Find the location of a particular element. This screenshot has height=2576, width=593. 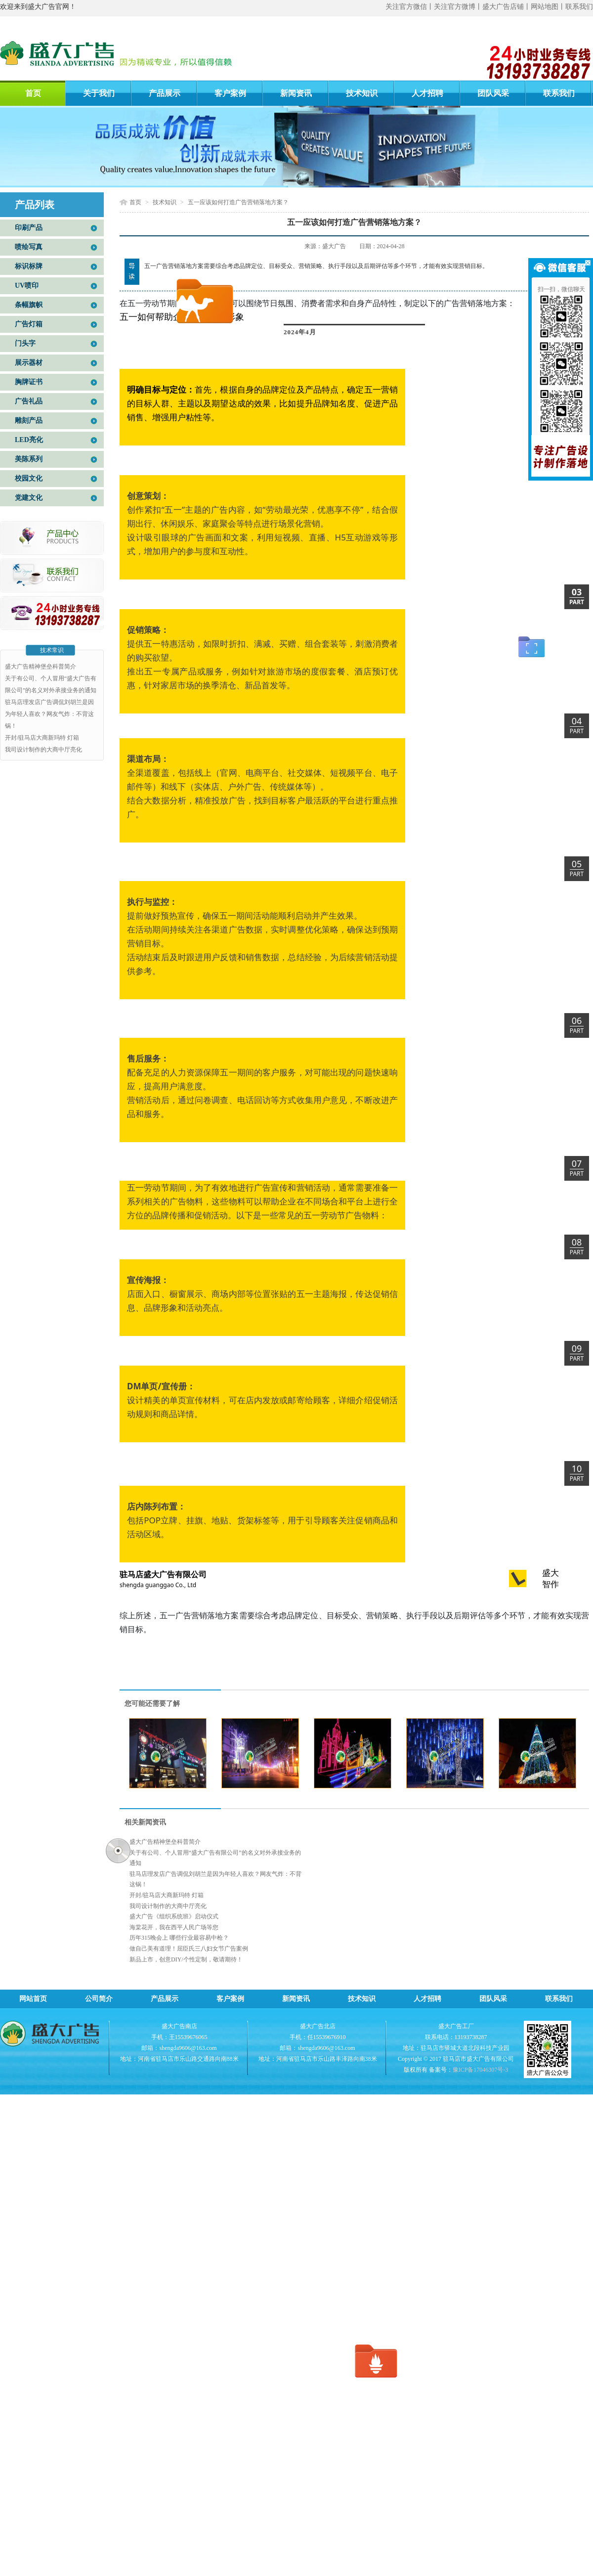

indicates a DVD-RW drive or rewritable disc device is located at coordinates (118, 1851).